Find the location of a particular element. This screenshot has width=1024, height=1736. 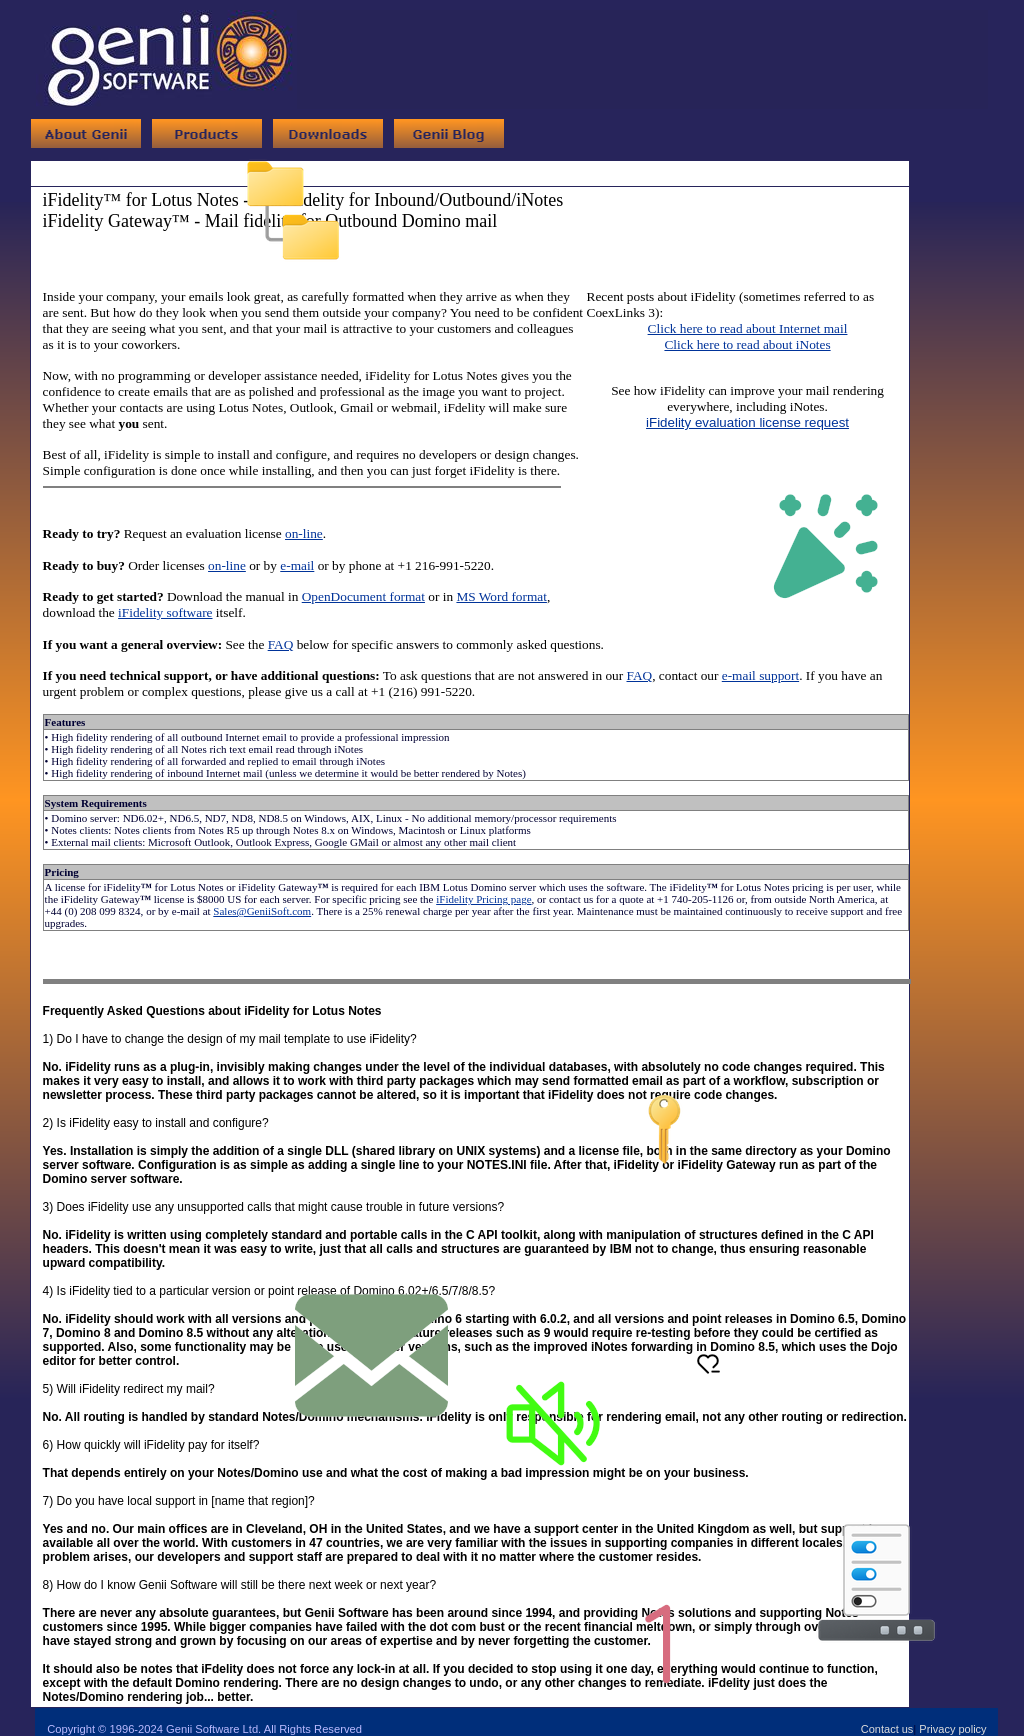

mute audio or sound is located at coordinates (551, 1423).